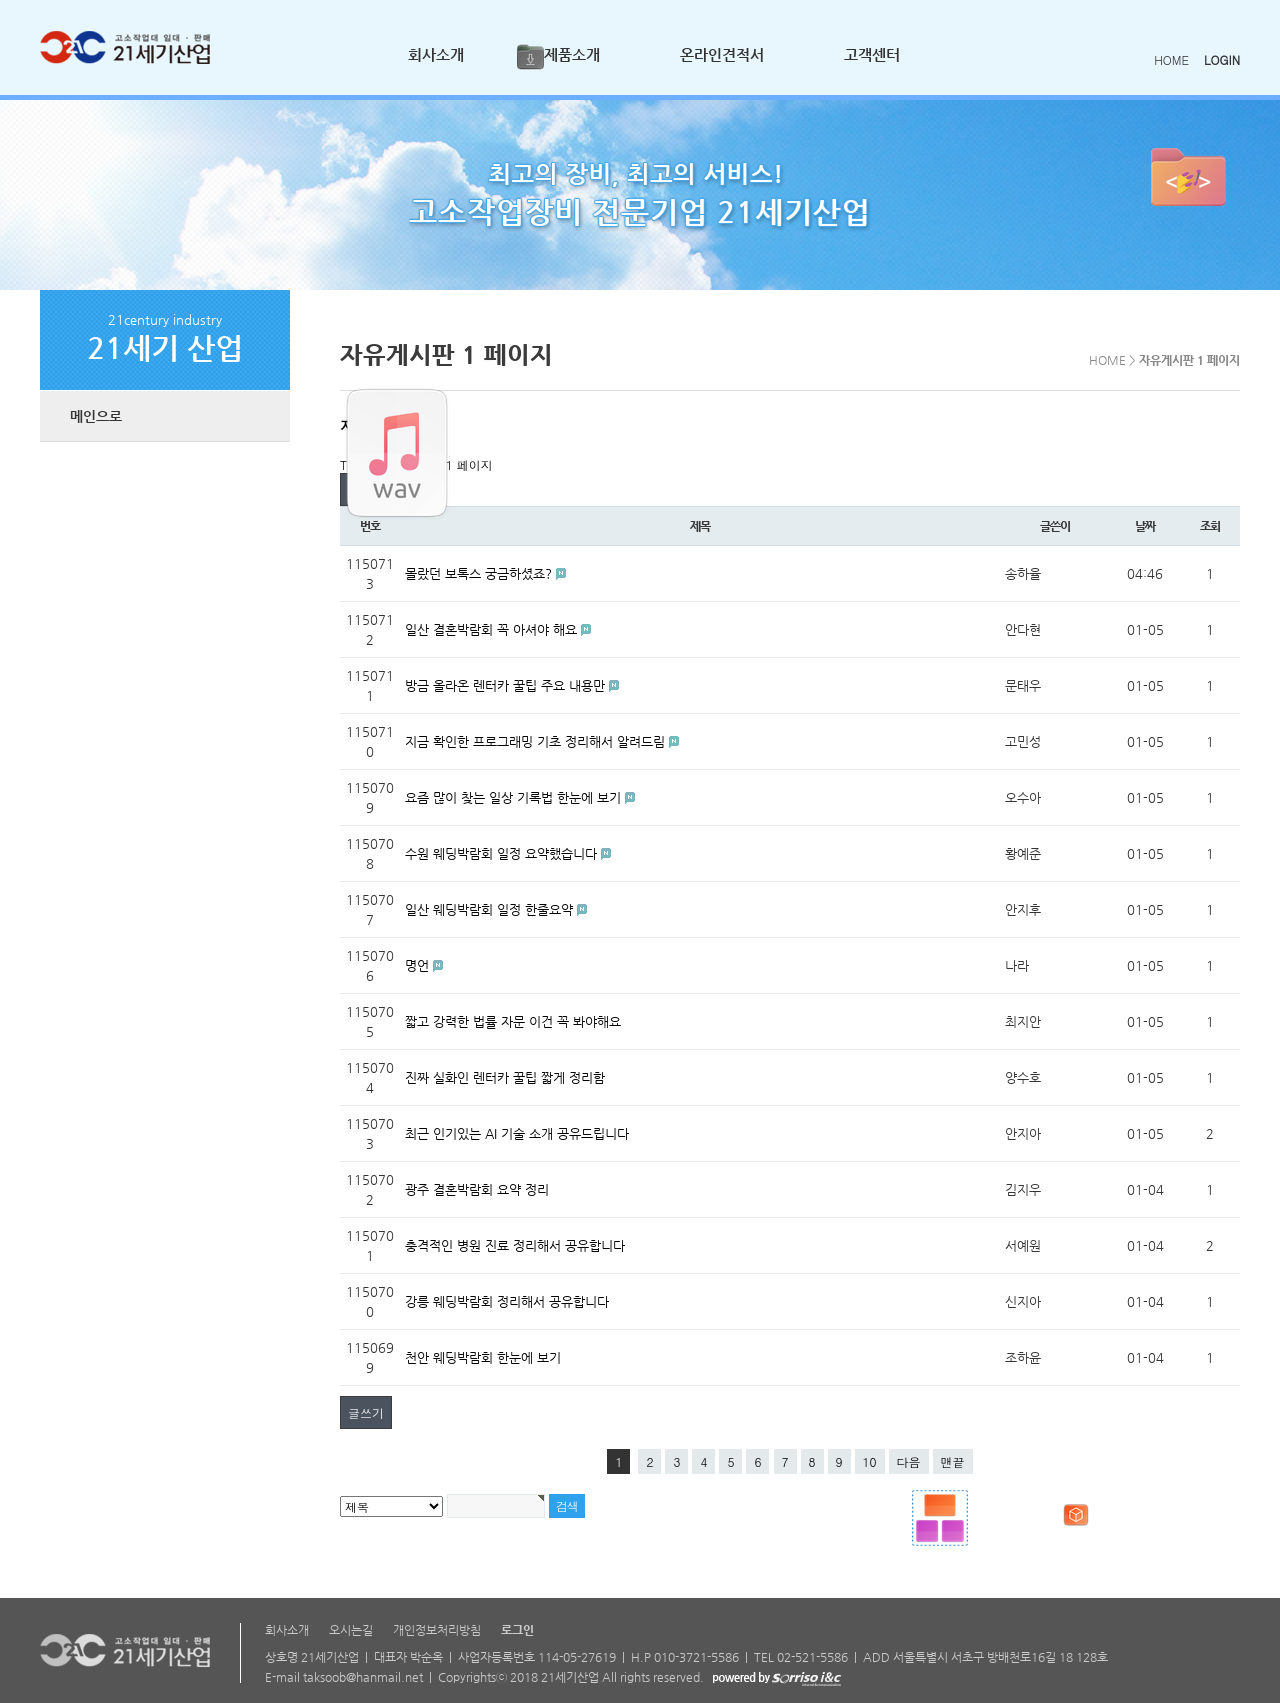 The width and height of the screenshot is (1280, 1703). What do you see at coordinates (1076, 1514) in the screenshot?
I see `open a Blender 3D project file` at bounding box center [1076, 1514].